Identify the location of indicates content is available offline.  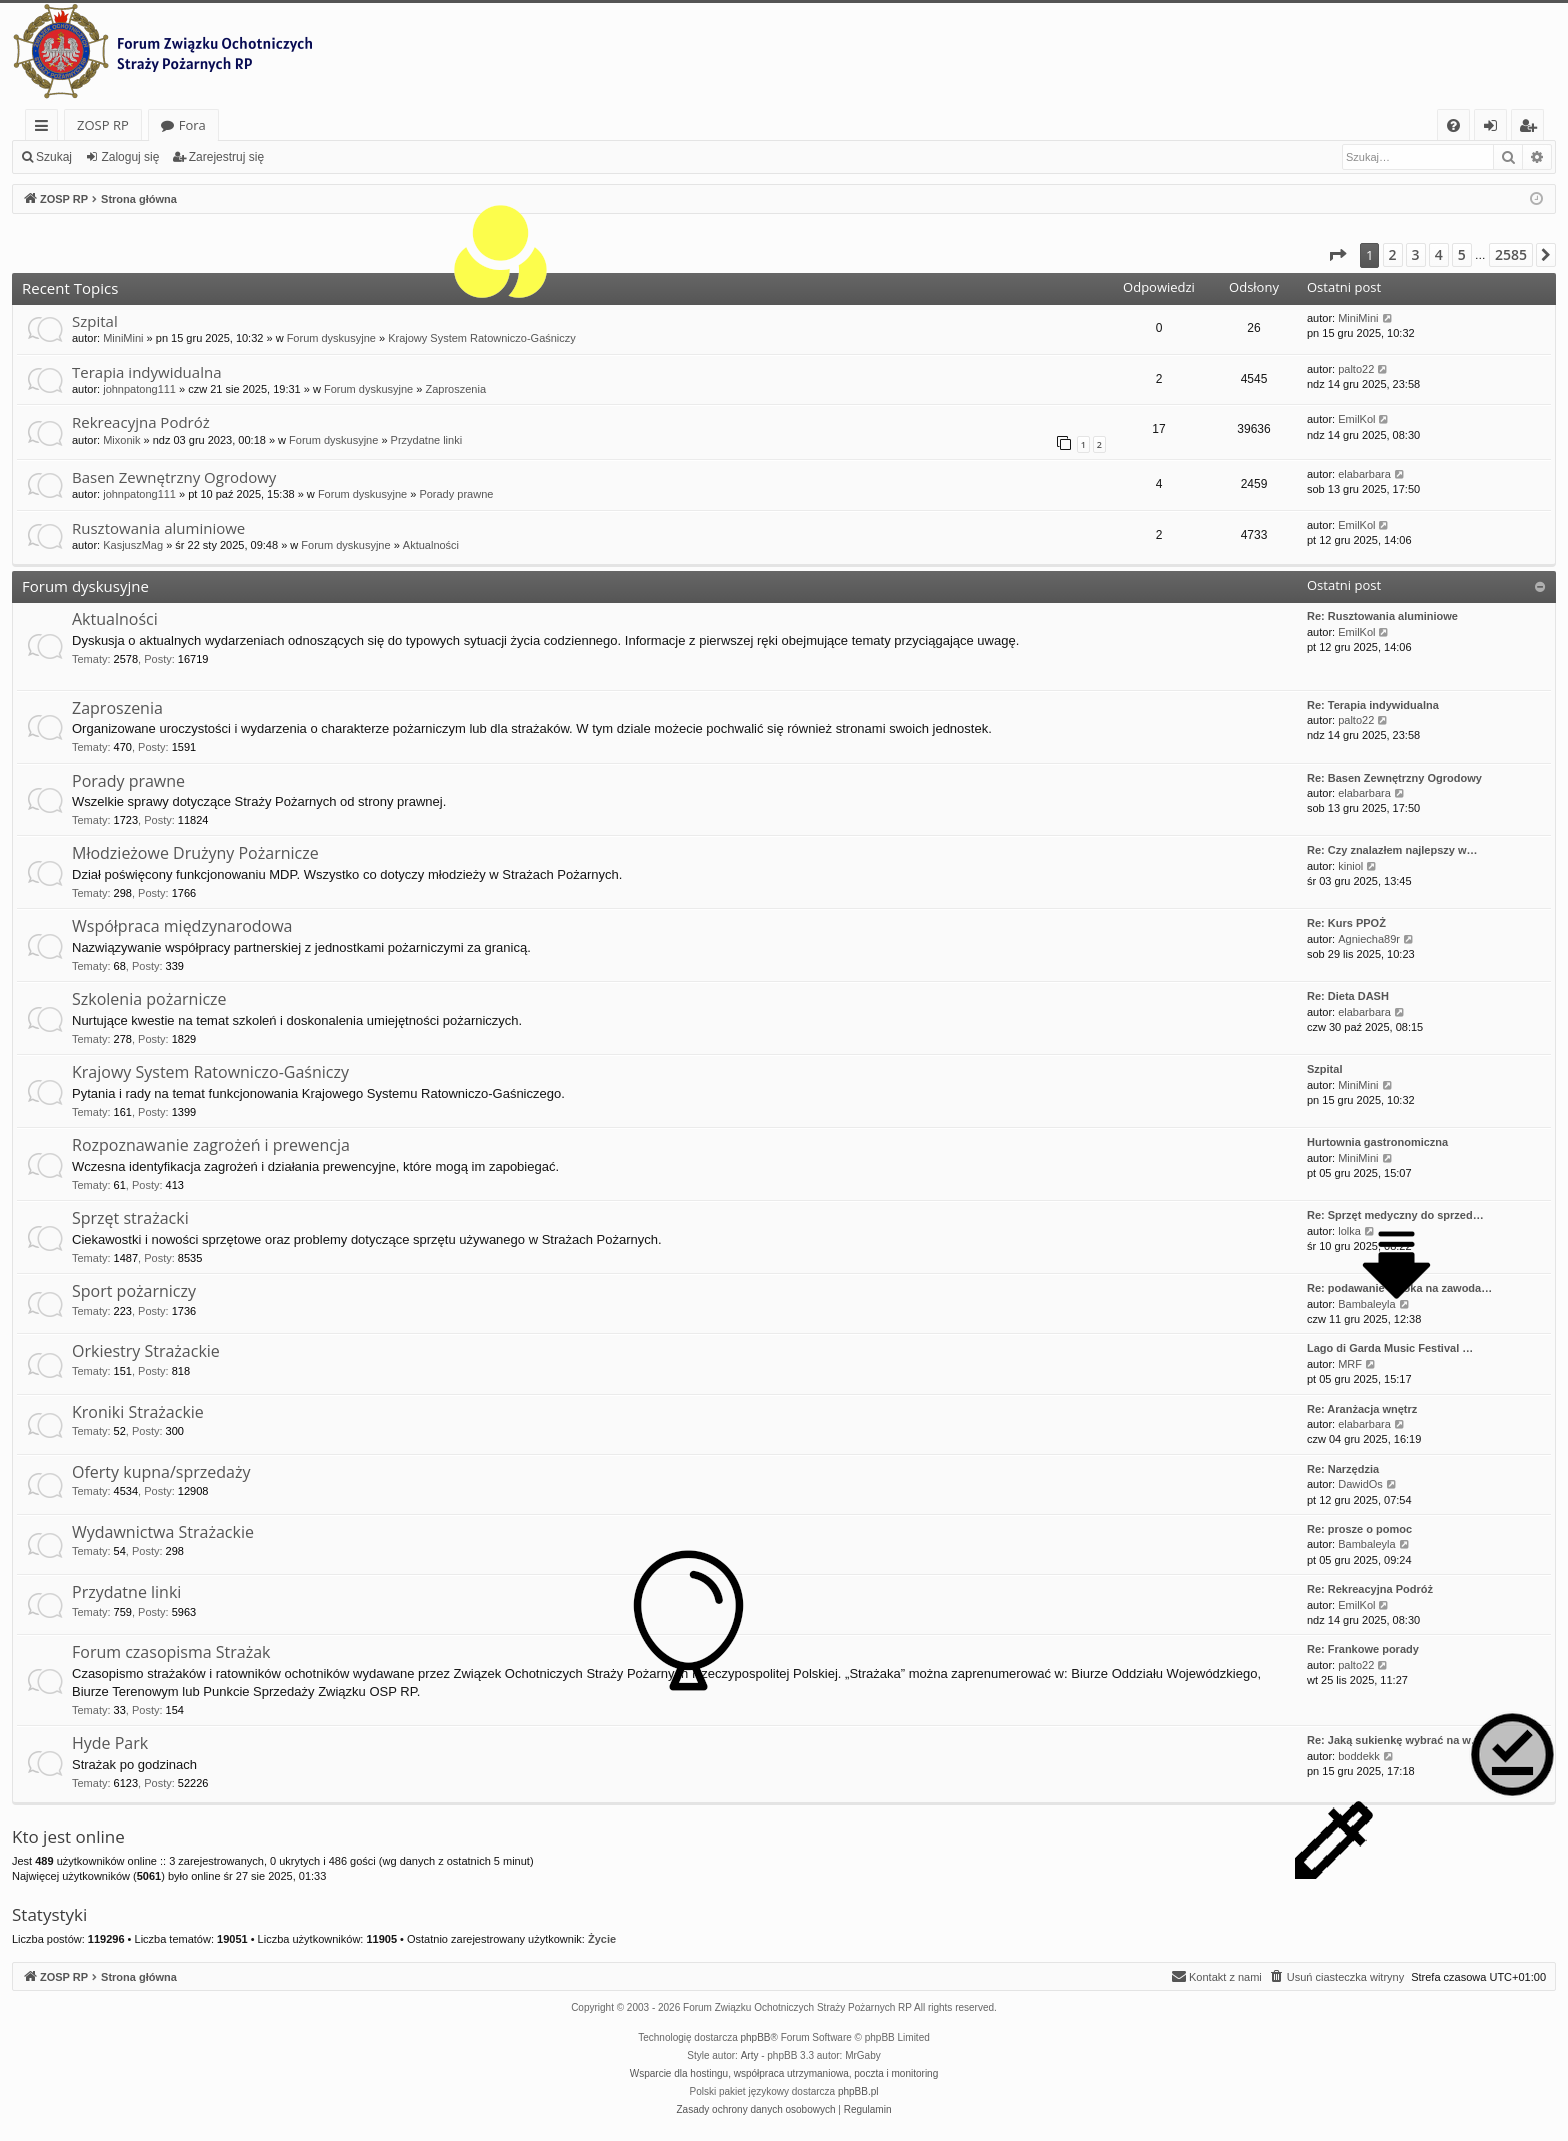
(1512, 1754).